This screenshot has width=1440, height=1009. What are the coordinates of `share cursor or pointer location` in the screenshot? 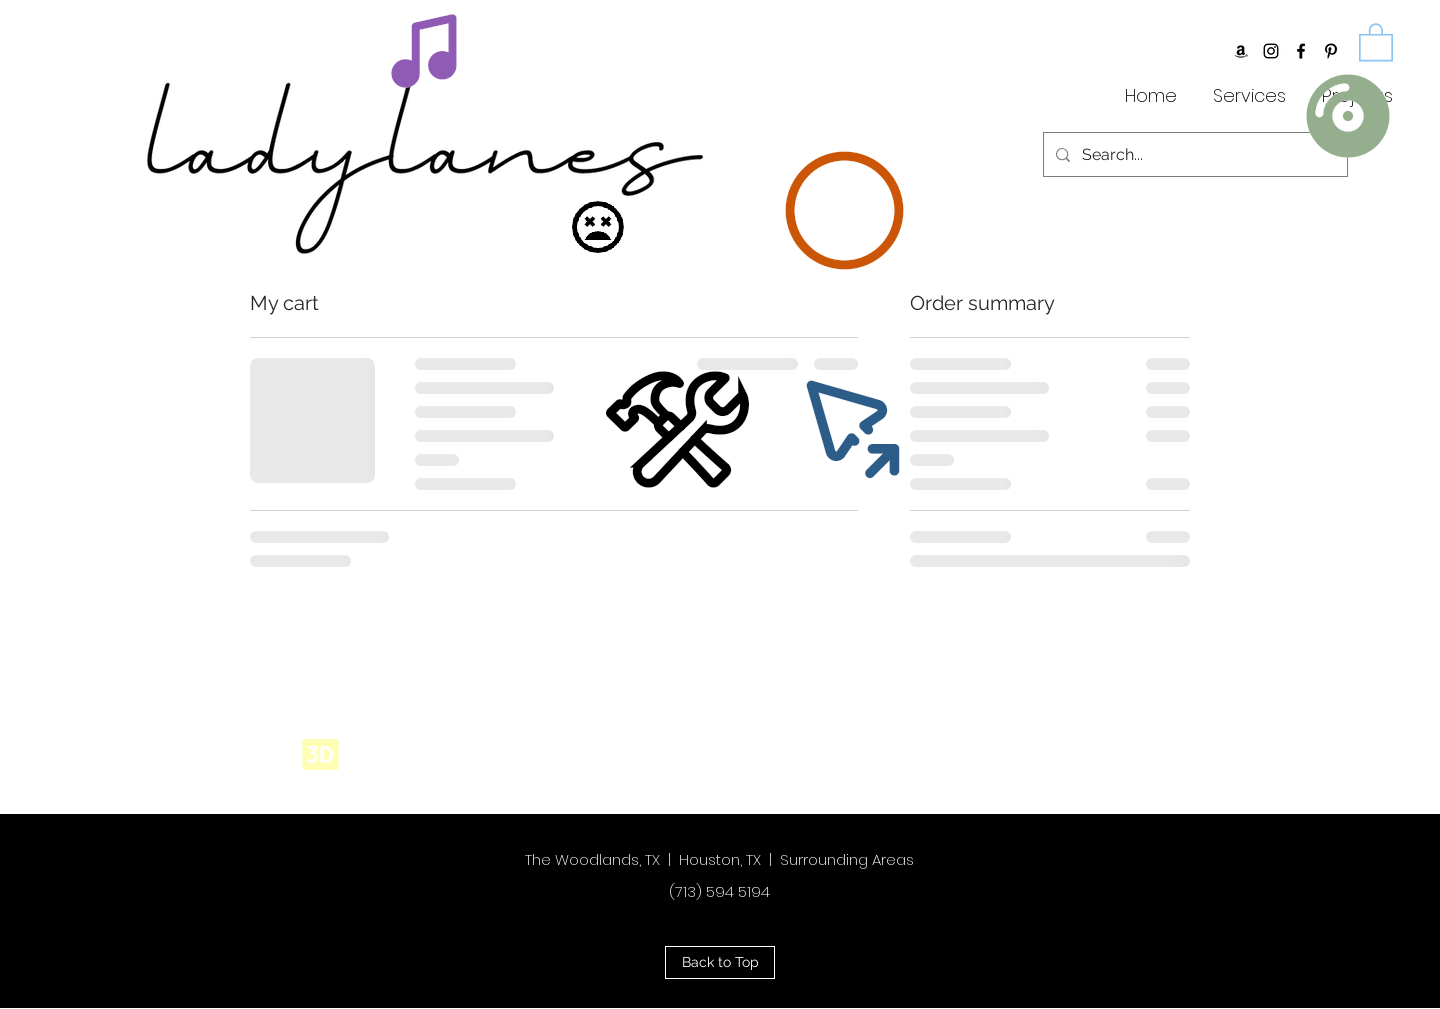 It's located at (850, 424).